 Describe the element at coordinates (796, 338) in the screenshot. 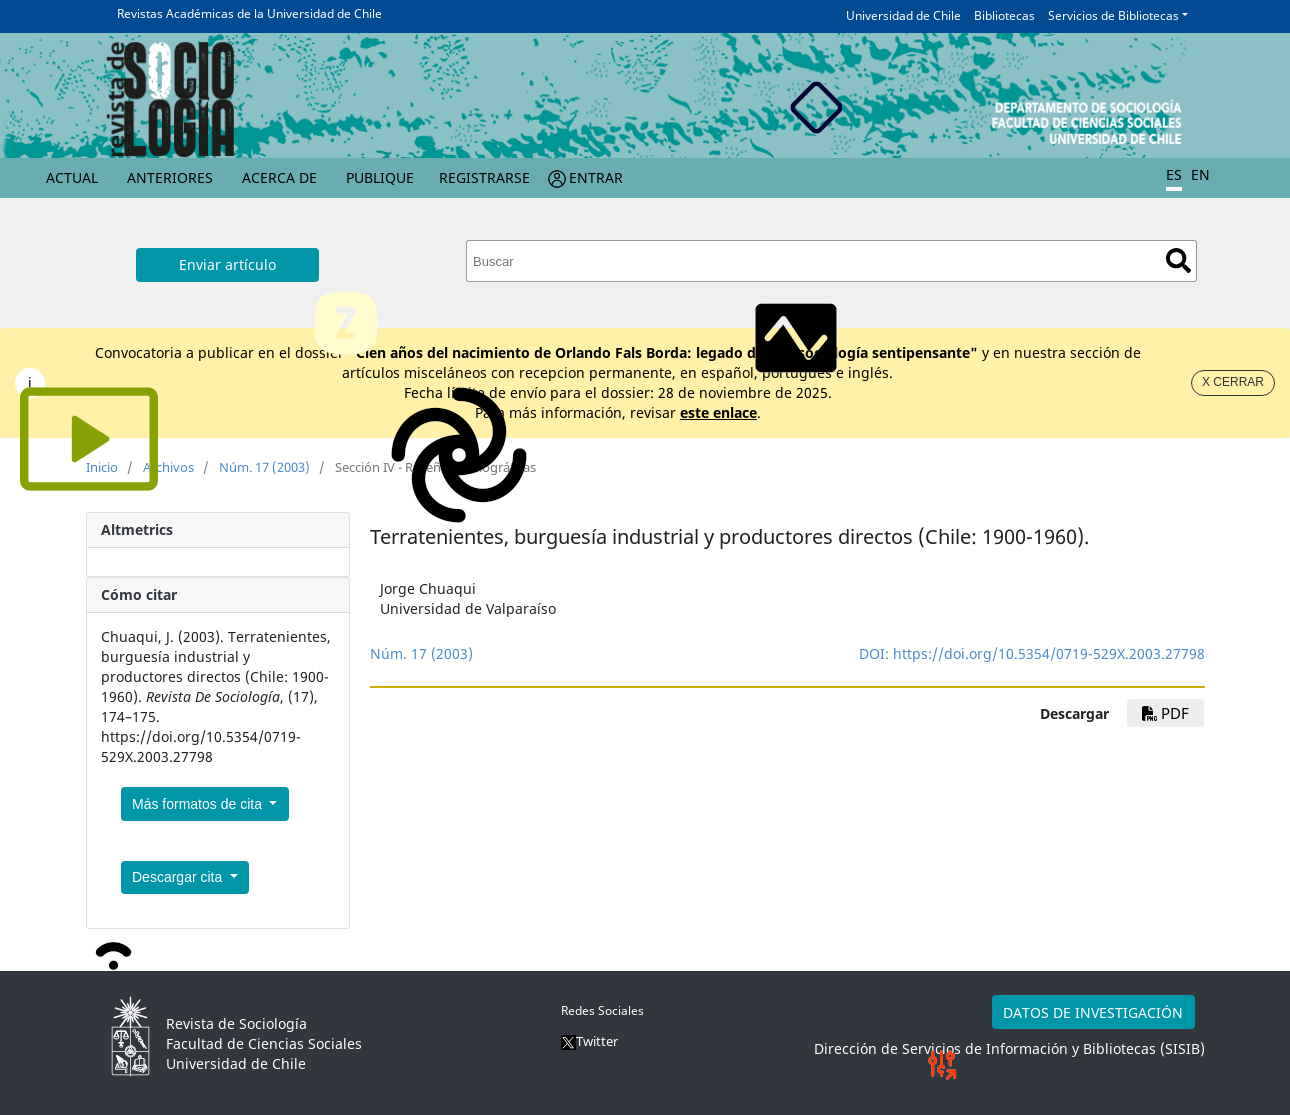

I see `toggle triangle waveform in audio settings` at that location.